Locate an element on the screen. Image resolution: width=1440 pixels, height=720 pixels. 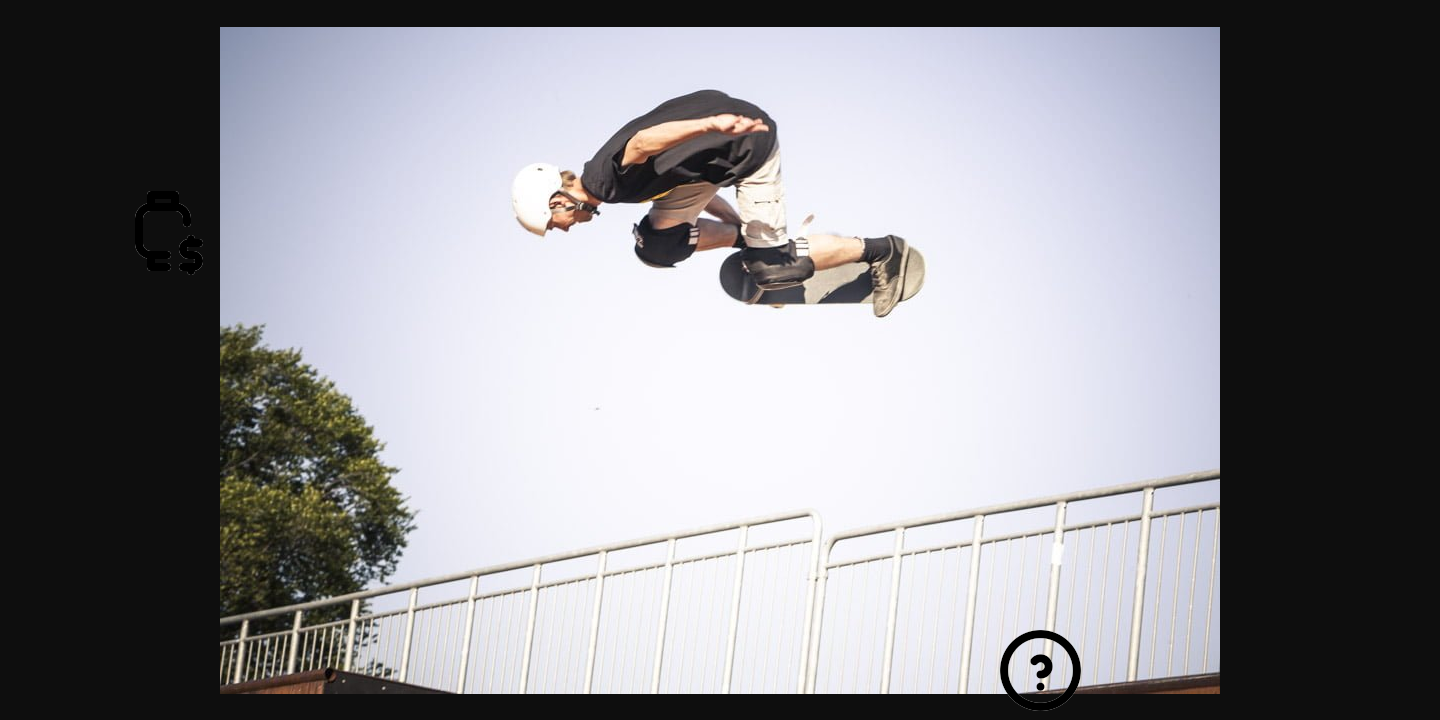
access help or support information is located at coordinates (1040, 670).